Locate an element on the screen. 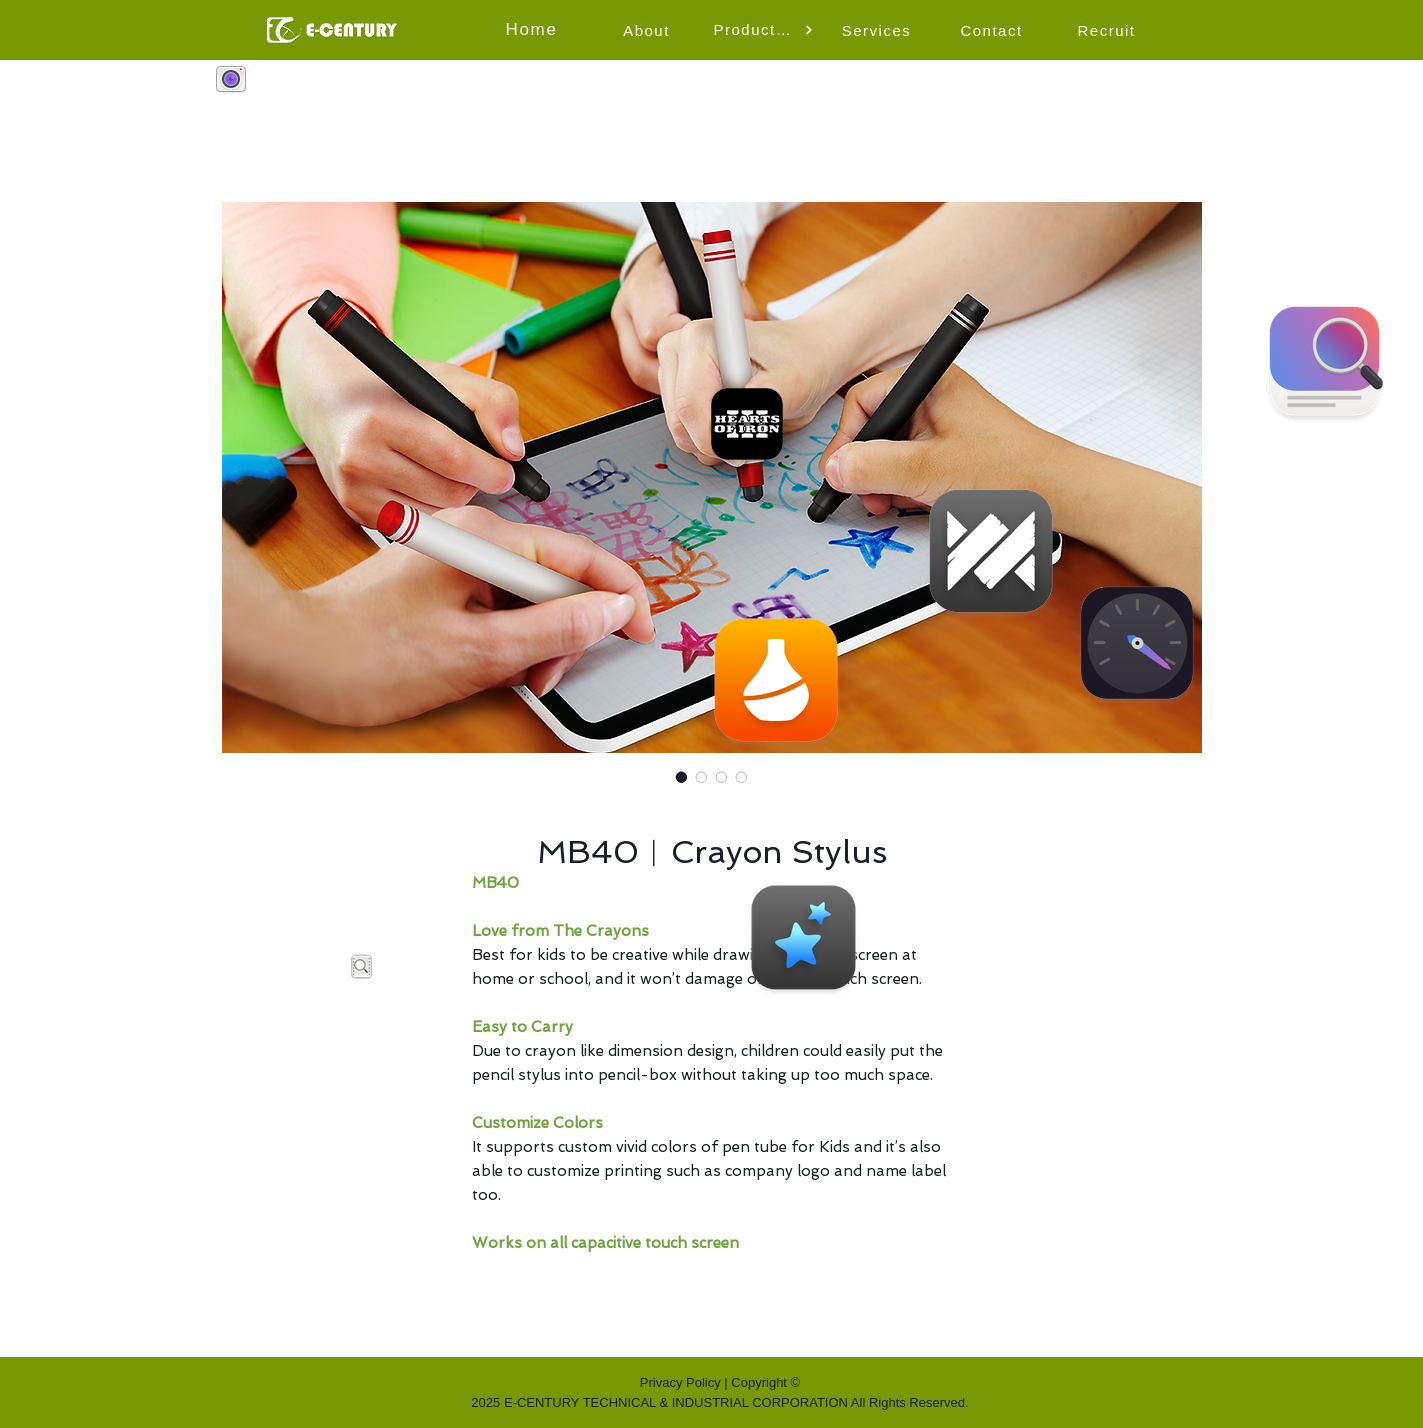 The width and height of the screenshot is (1423, 1428). open speedtest app to measure internet speed is located at coordinates (1137, 643).